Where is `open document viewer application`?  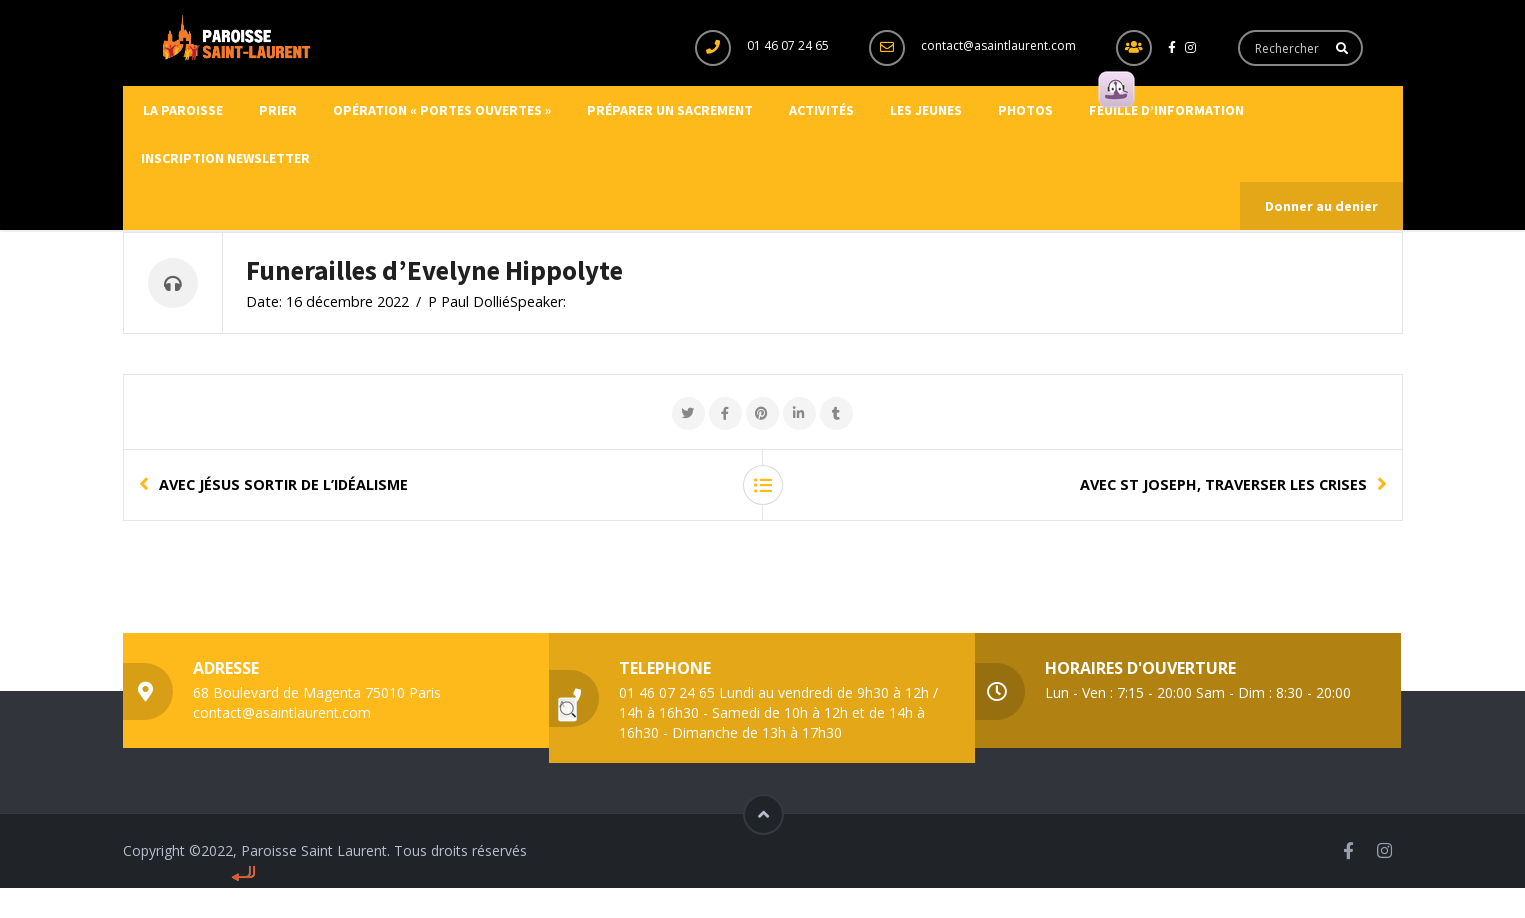 open document viewer application is located at coordinates (567, 709).